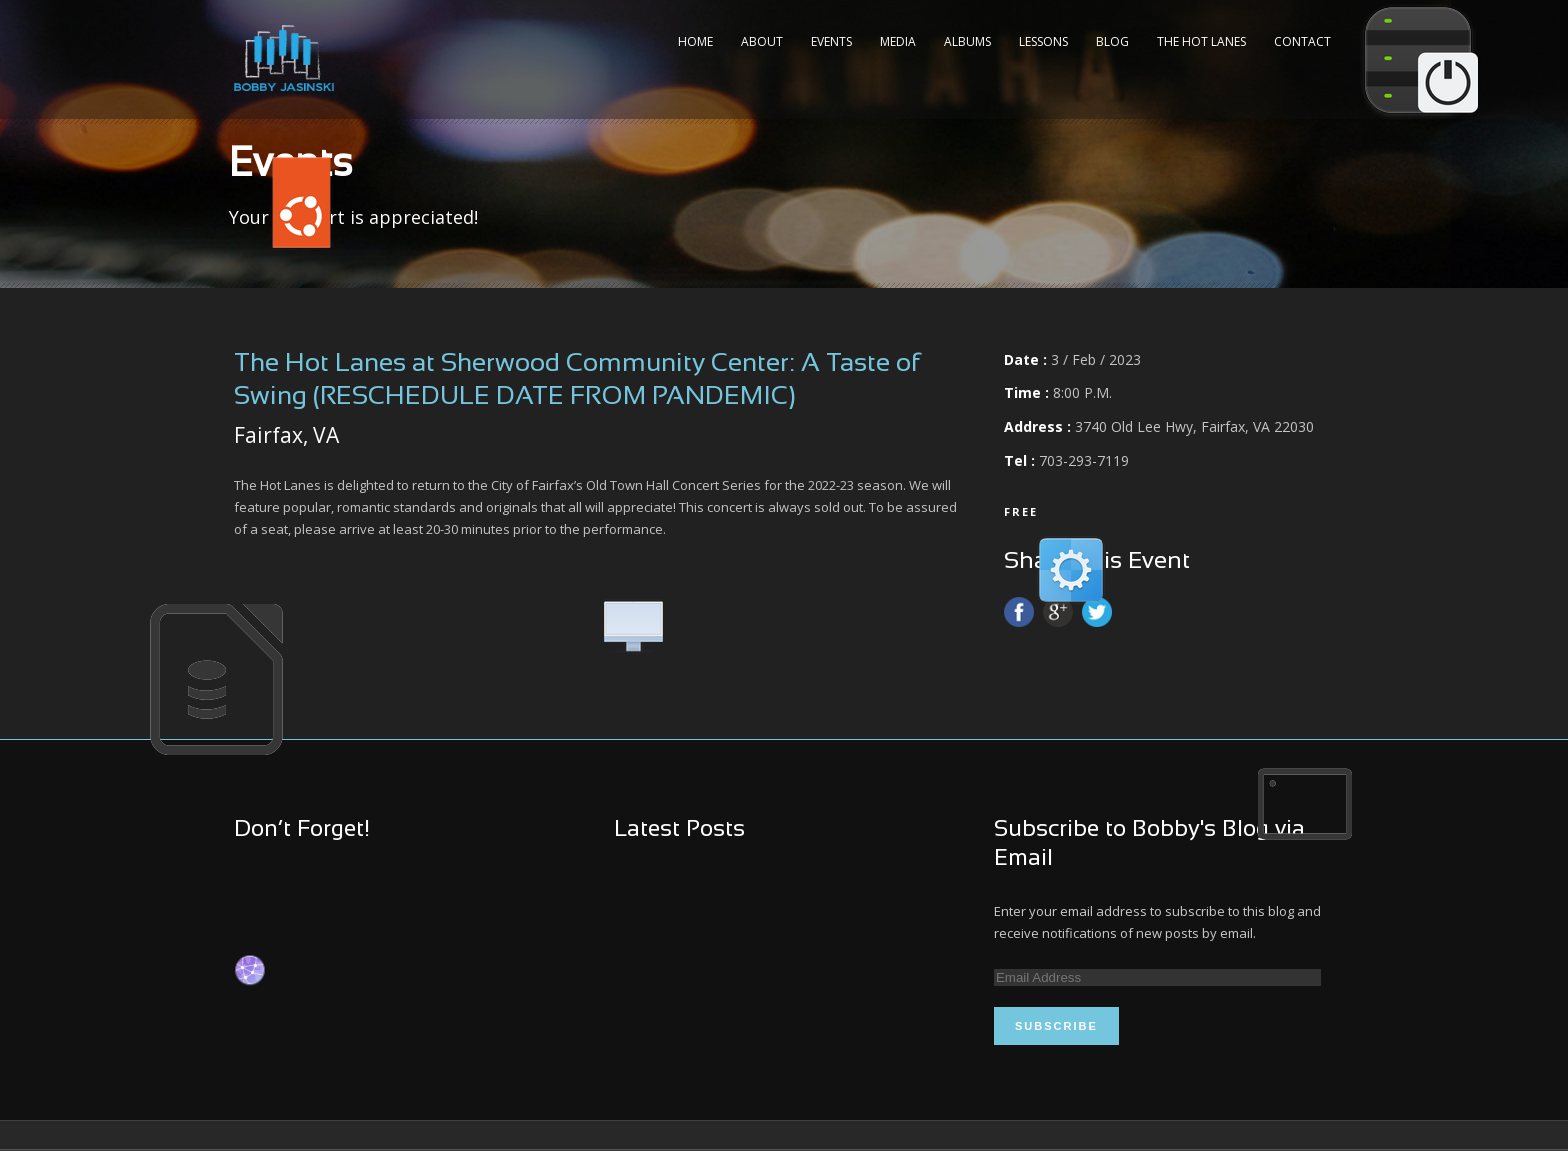 This screenshot has height=1151, width=1568. Describe the element at coordinates (250, 970) in the screenshot. I see `access network settings and preferences` at that location.